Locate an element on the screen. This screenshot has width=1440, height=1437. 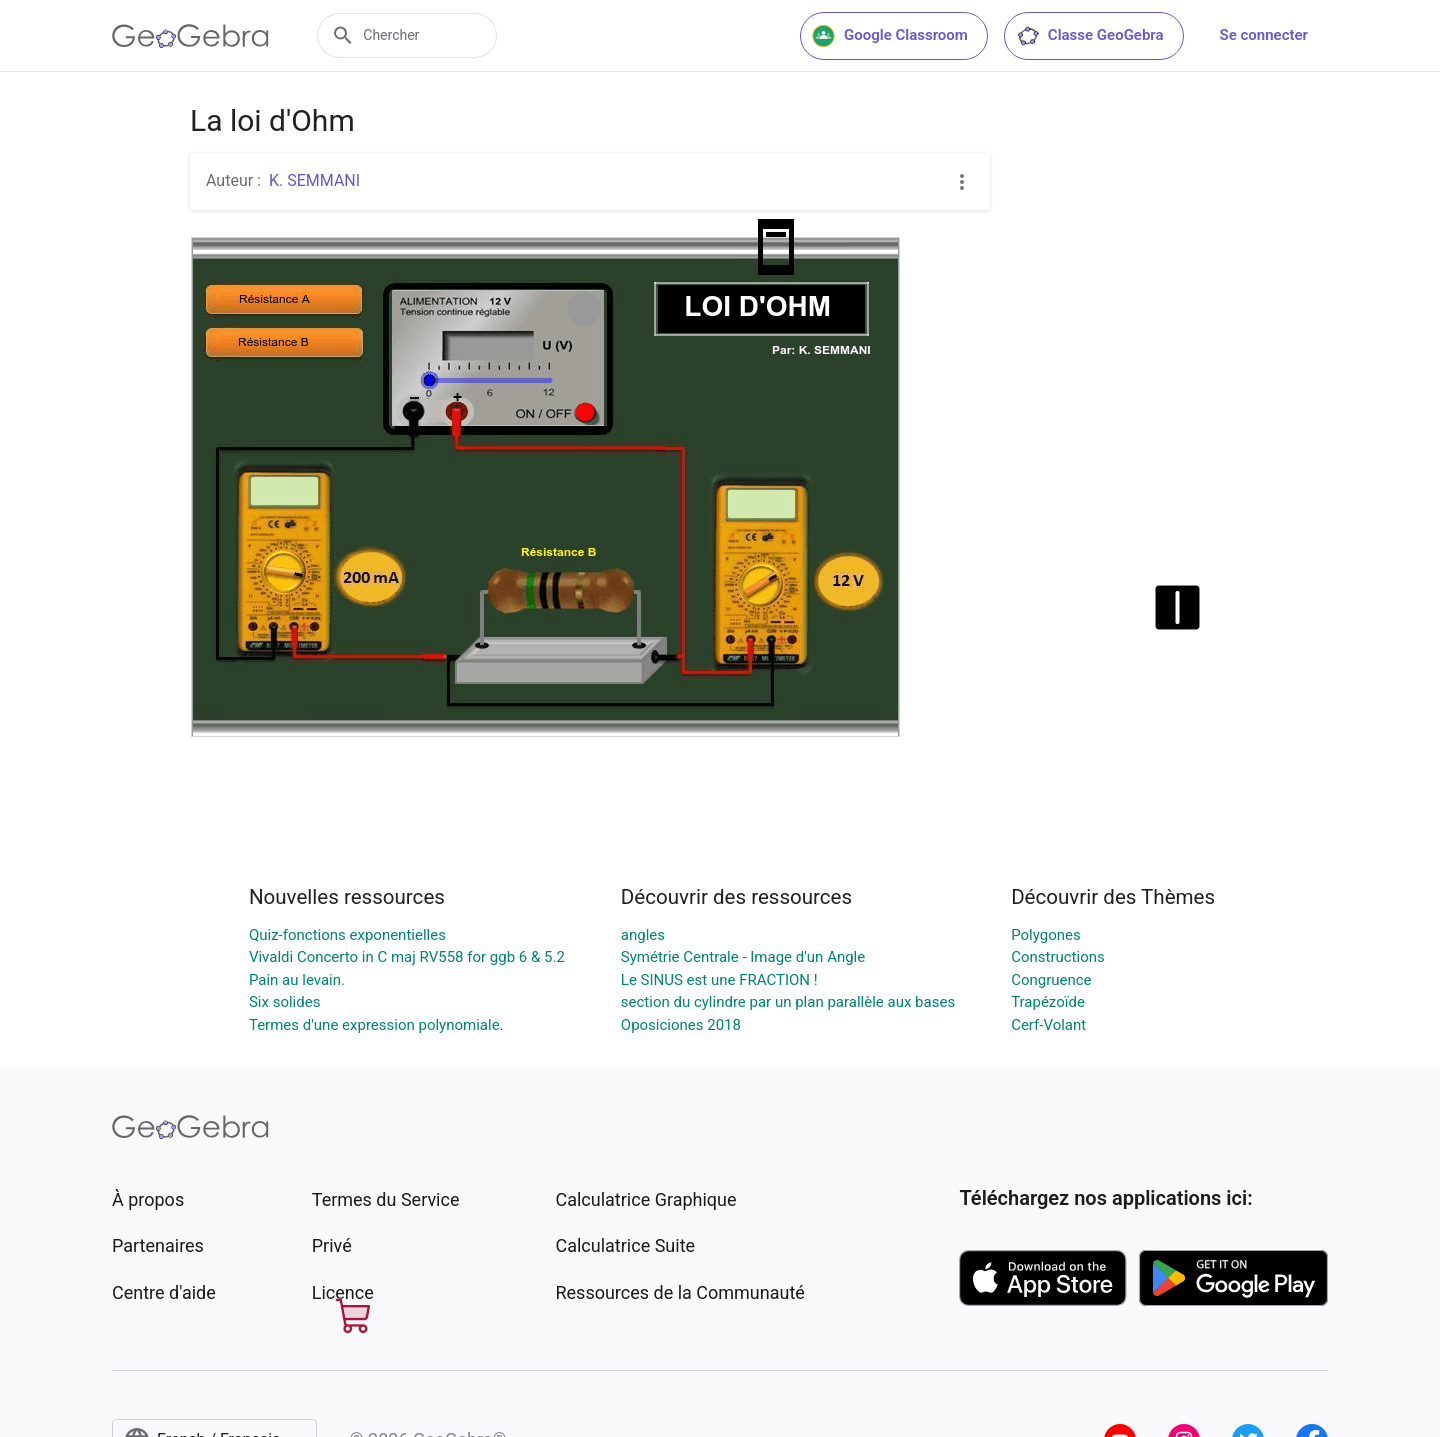
manage mobile advertisement settings is located at coordinates (776, 247).